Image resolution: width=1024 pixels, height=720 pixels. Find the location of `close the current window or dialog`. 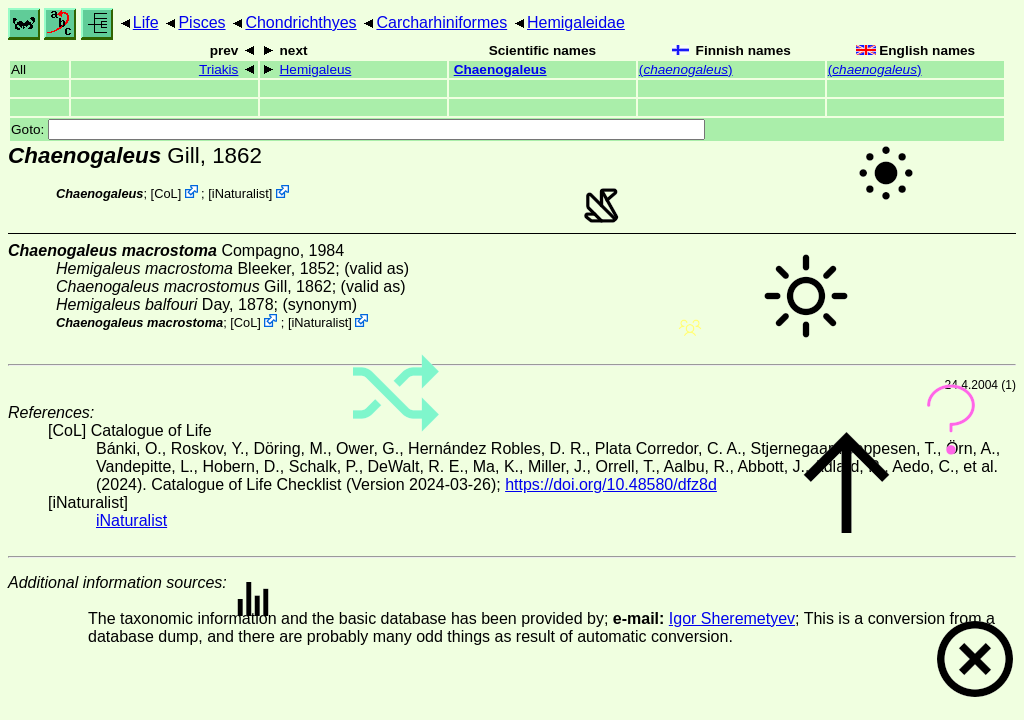

close the current window or dialog is located at coordinates (975, 659).